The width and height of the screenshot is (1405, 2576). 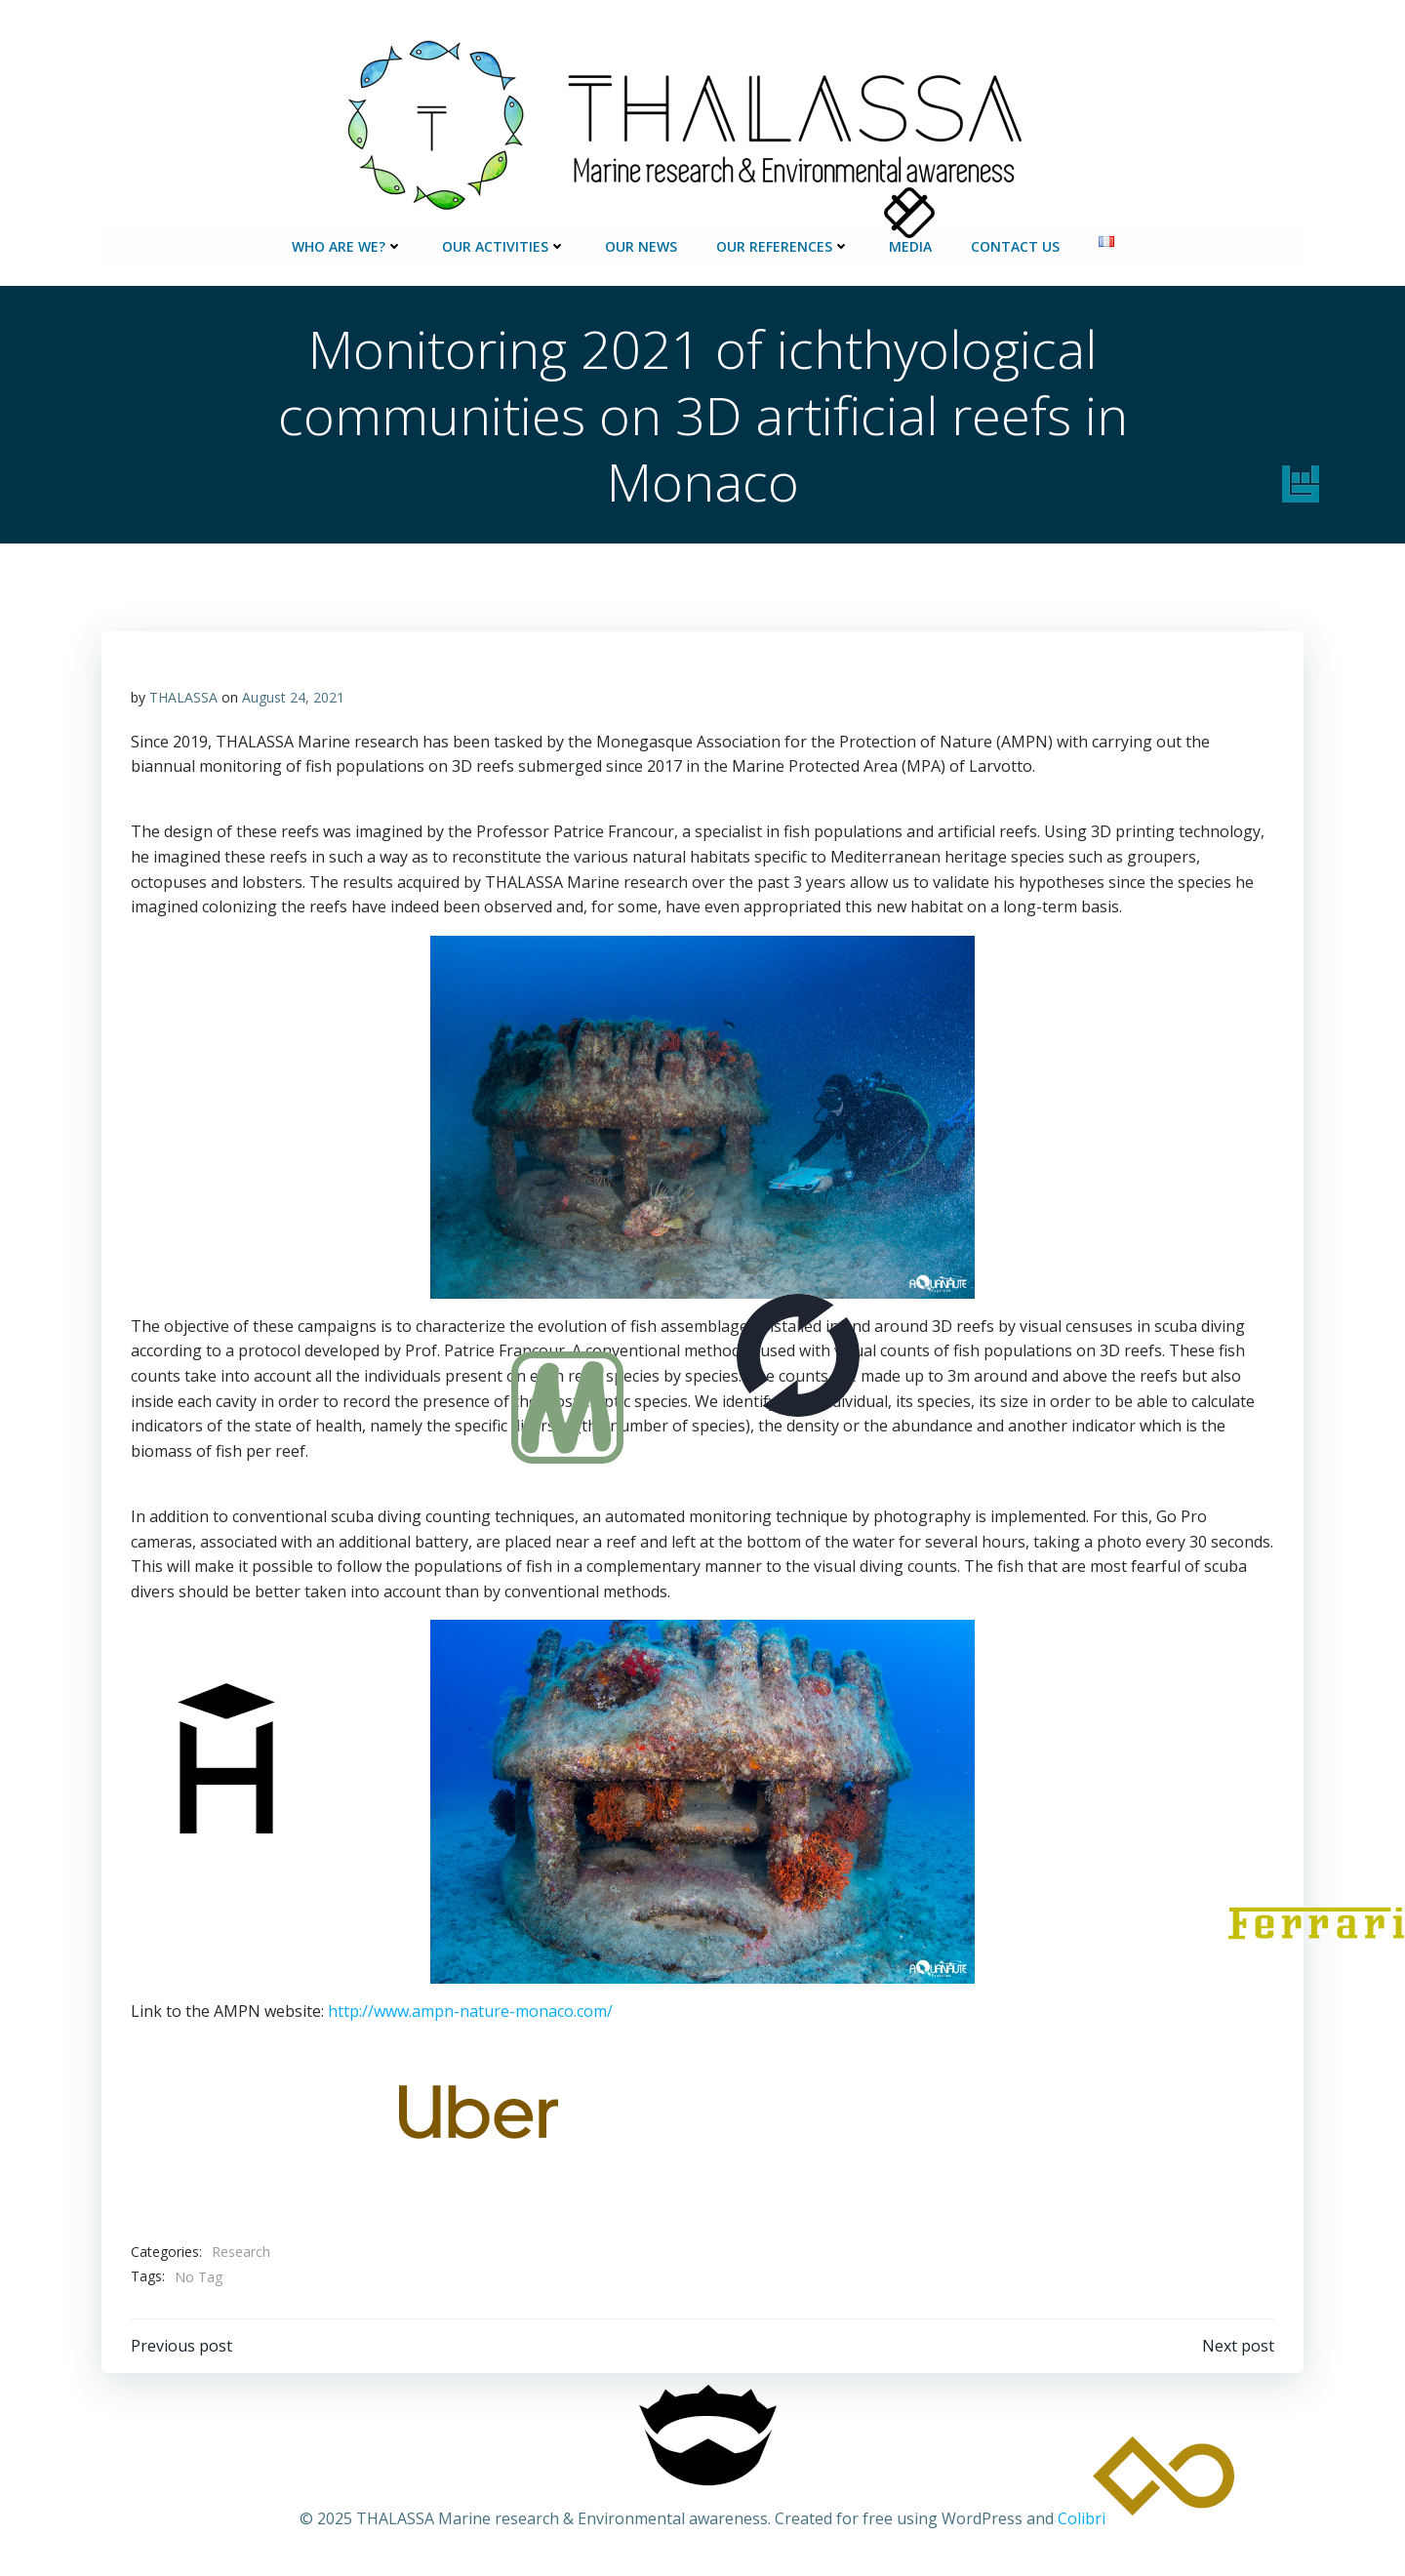 What do you see at coordinates (1163, 2475) in the screenshot?
I see `open the Showpad app` at bounding box center [1163, 2475].